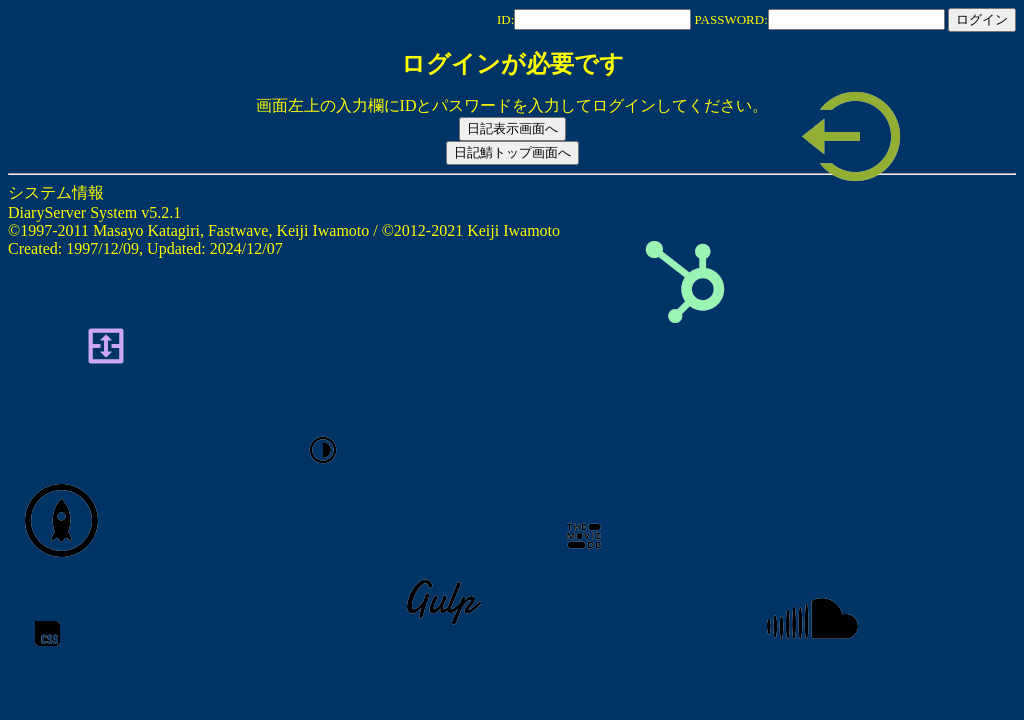 The height and width of the screenshot is (720, 1024). Describe the element at coordinates (323, 450) in the screenshot. I see `adjust display contrast settings` at that location.